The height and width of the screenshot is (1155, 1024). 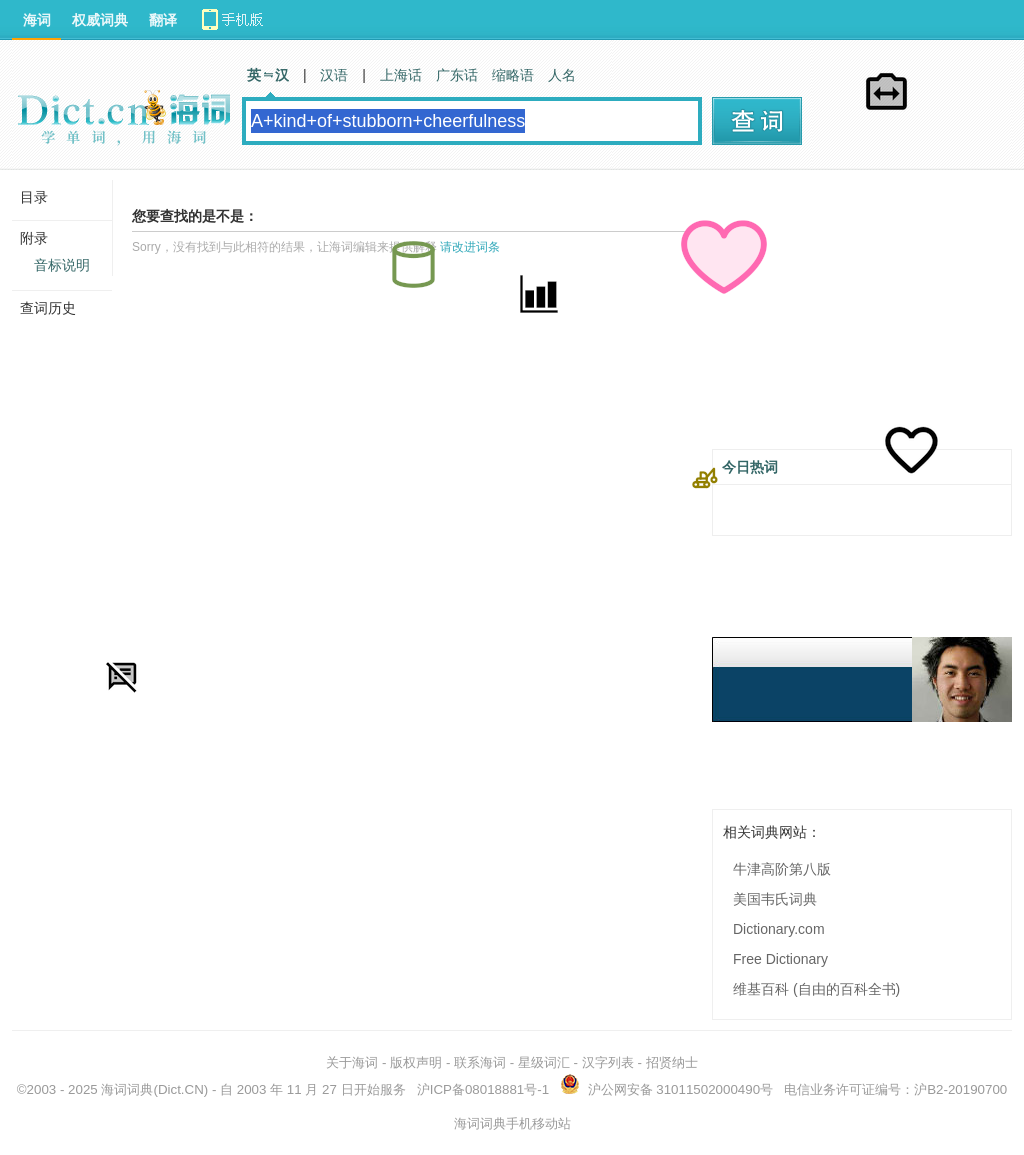 What do you see at coordinates (911, 450) in the screenshot?
I see `add to favorites` at bounding box center [911, 450].